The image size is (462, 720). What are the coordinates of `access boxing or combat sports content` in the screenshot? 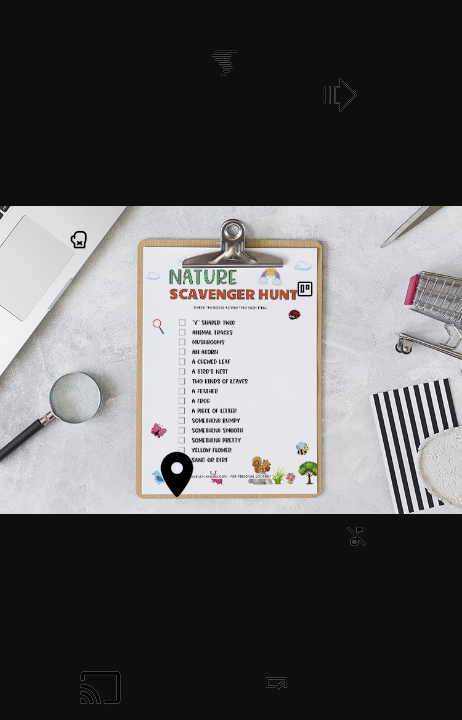 It's located at (79, 240).